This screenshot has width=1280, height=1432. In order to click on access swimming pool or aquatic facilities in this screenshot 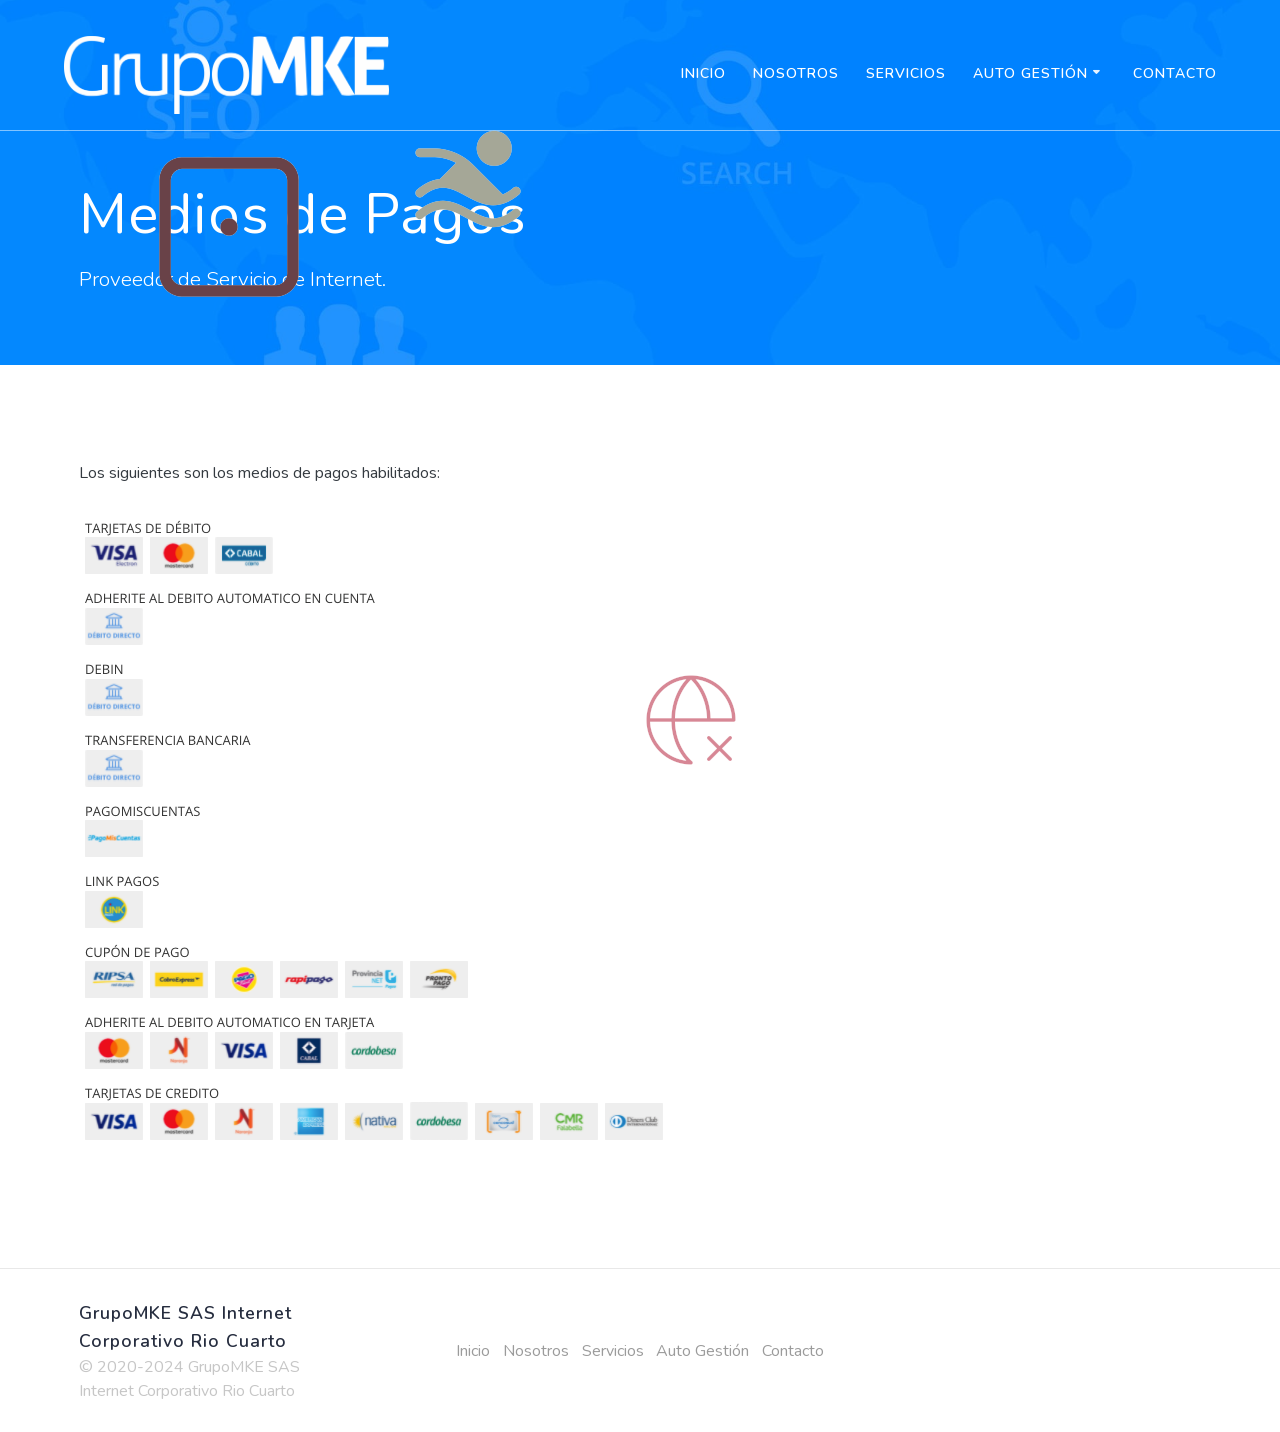, I will do `click(468, 179)`.